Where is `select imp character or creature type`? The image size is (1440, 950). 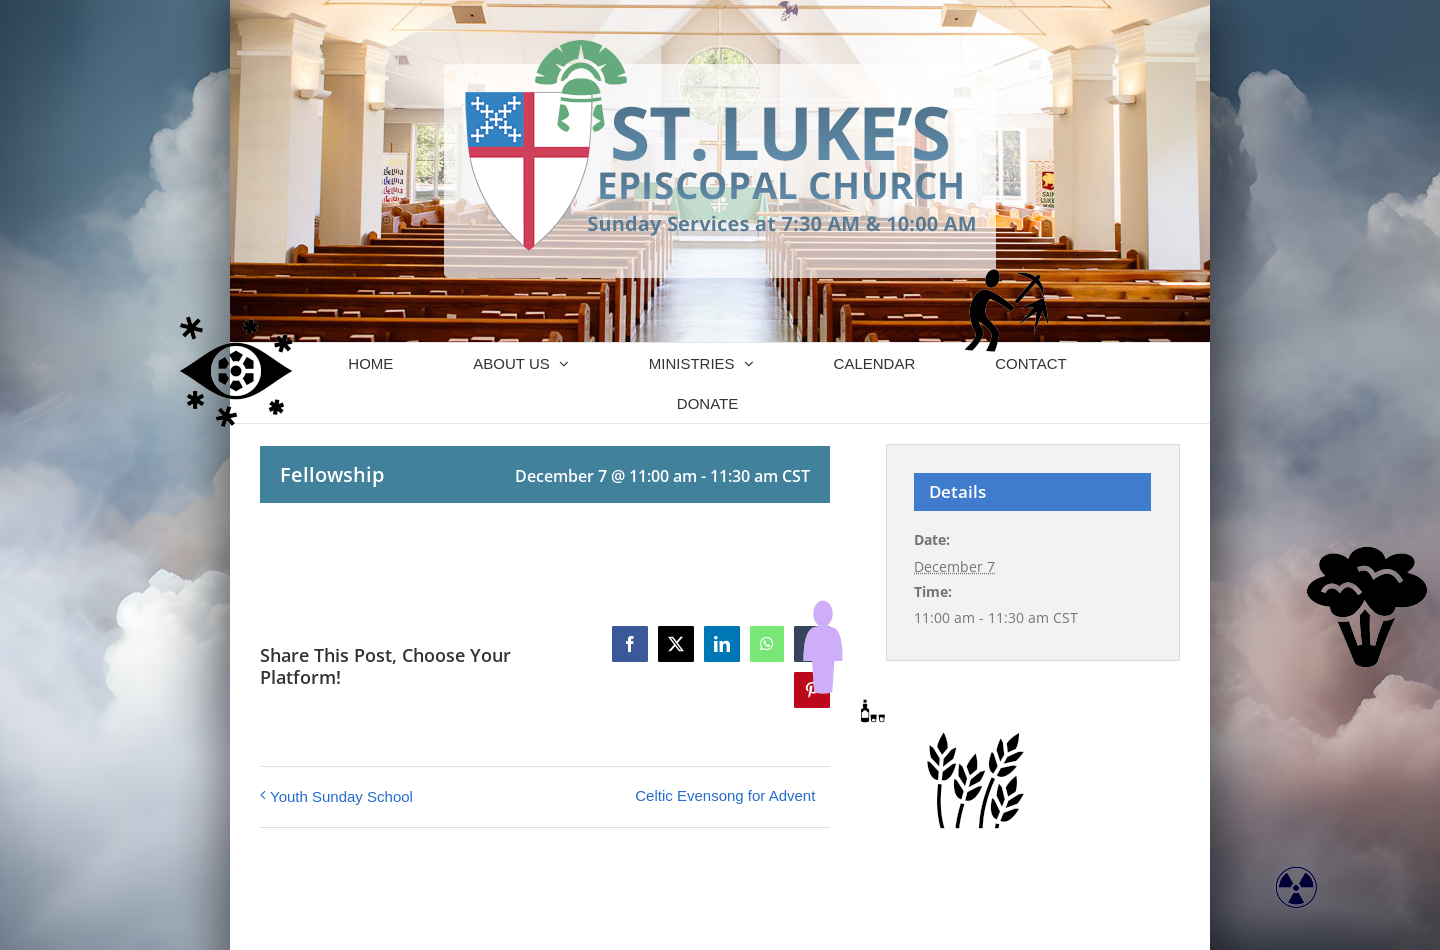 select imp character or creature type is located at coordinates (788, 11).